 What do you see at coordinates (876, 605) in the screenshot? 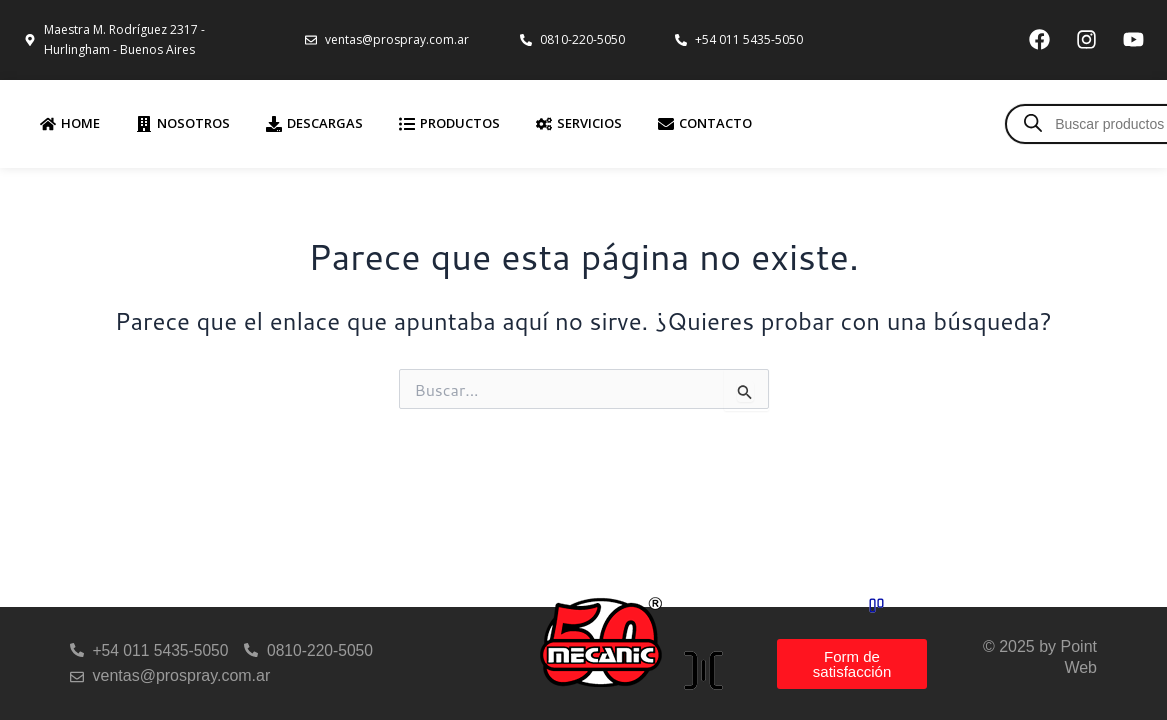
I see `switch to card view layout` at bounding box center [876, 605].